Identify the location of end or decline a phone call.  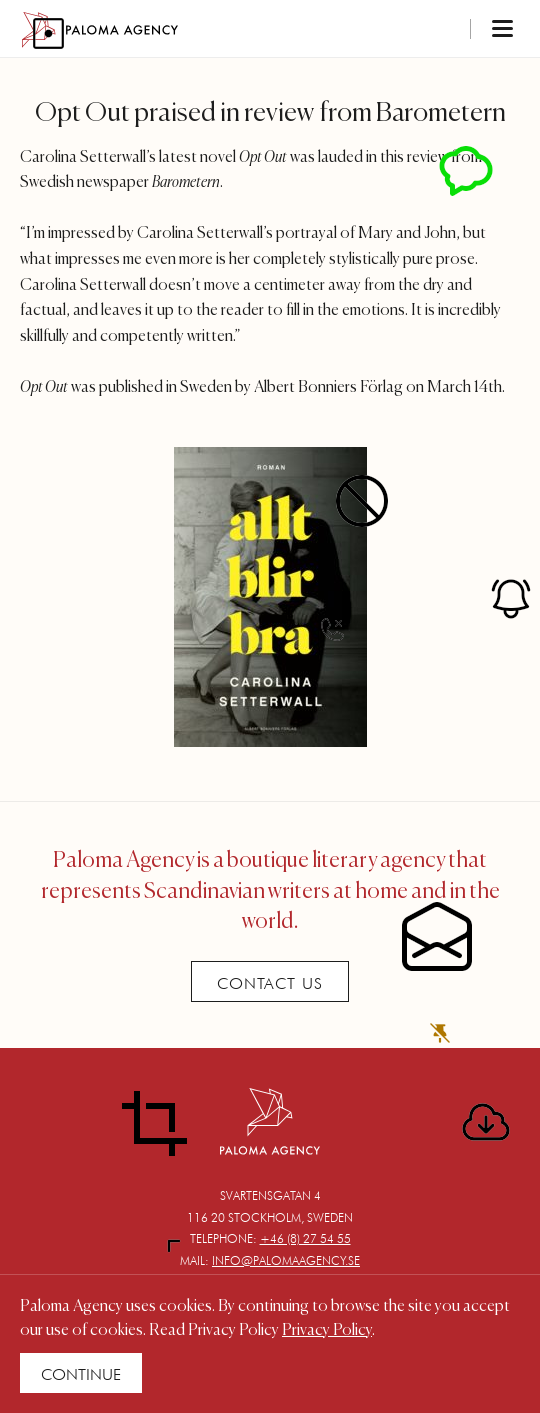
(333, 629).